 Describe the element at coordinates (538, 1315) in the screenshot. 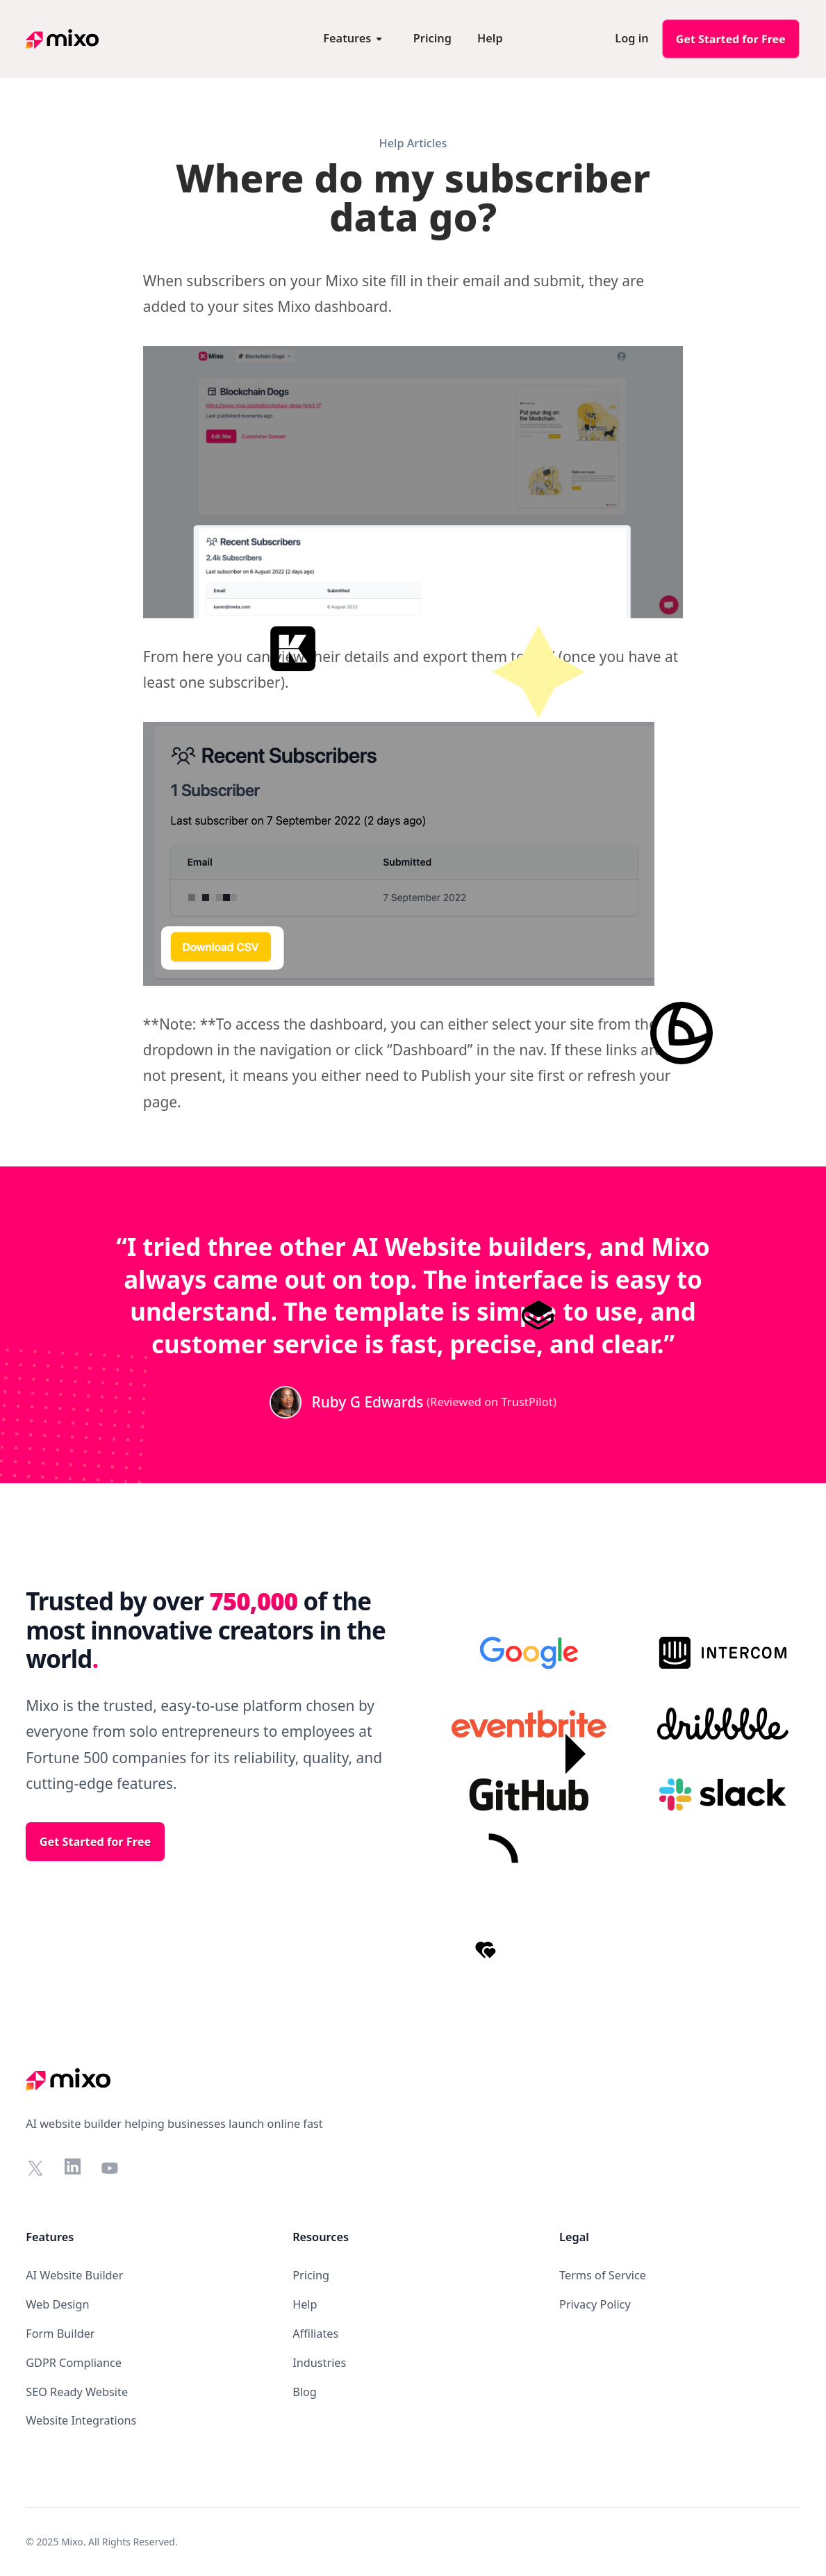

I see `open GitBook documentation` at that location.